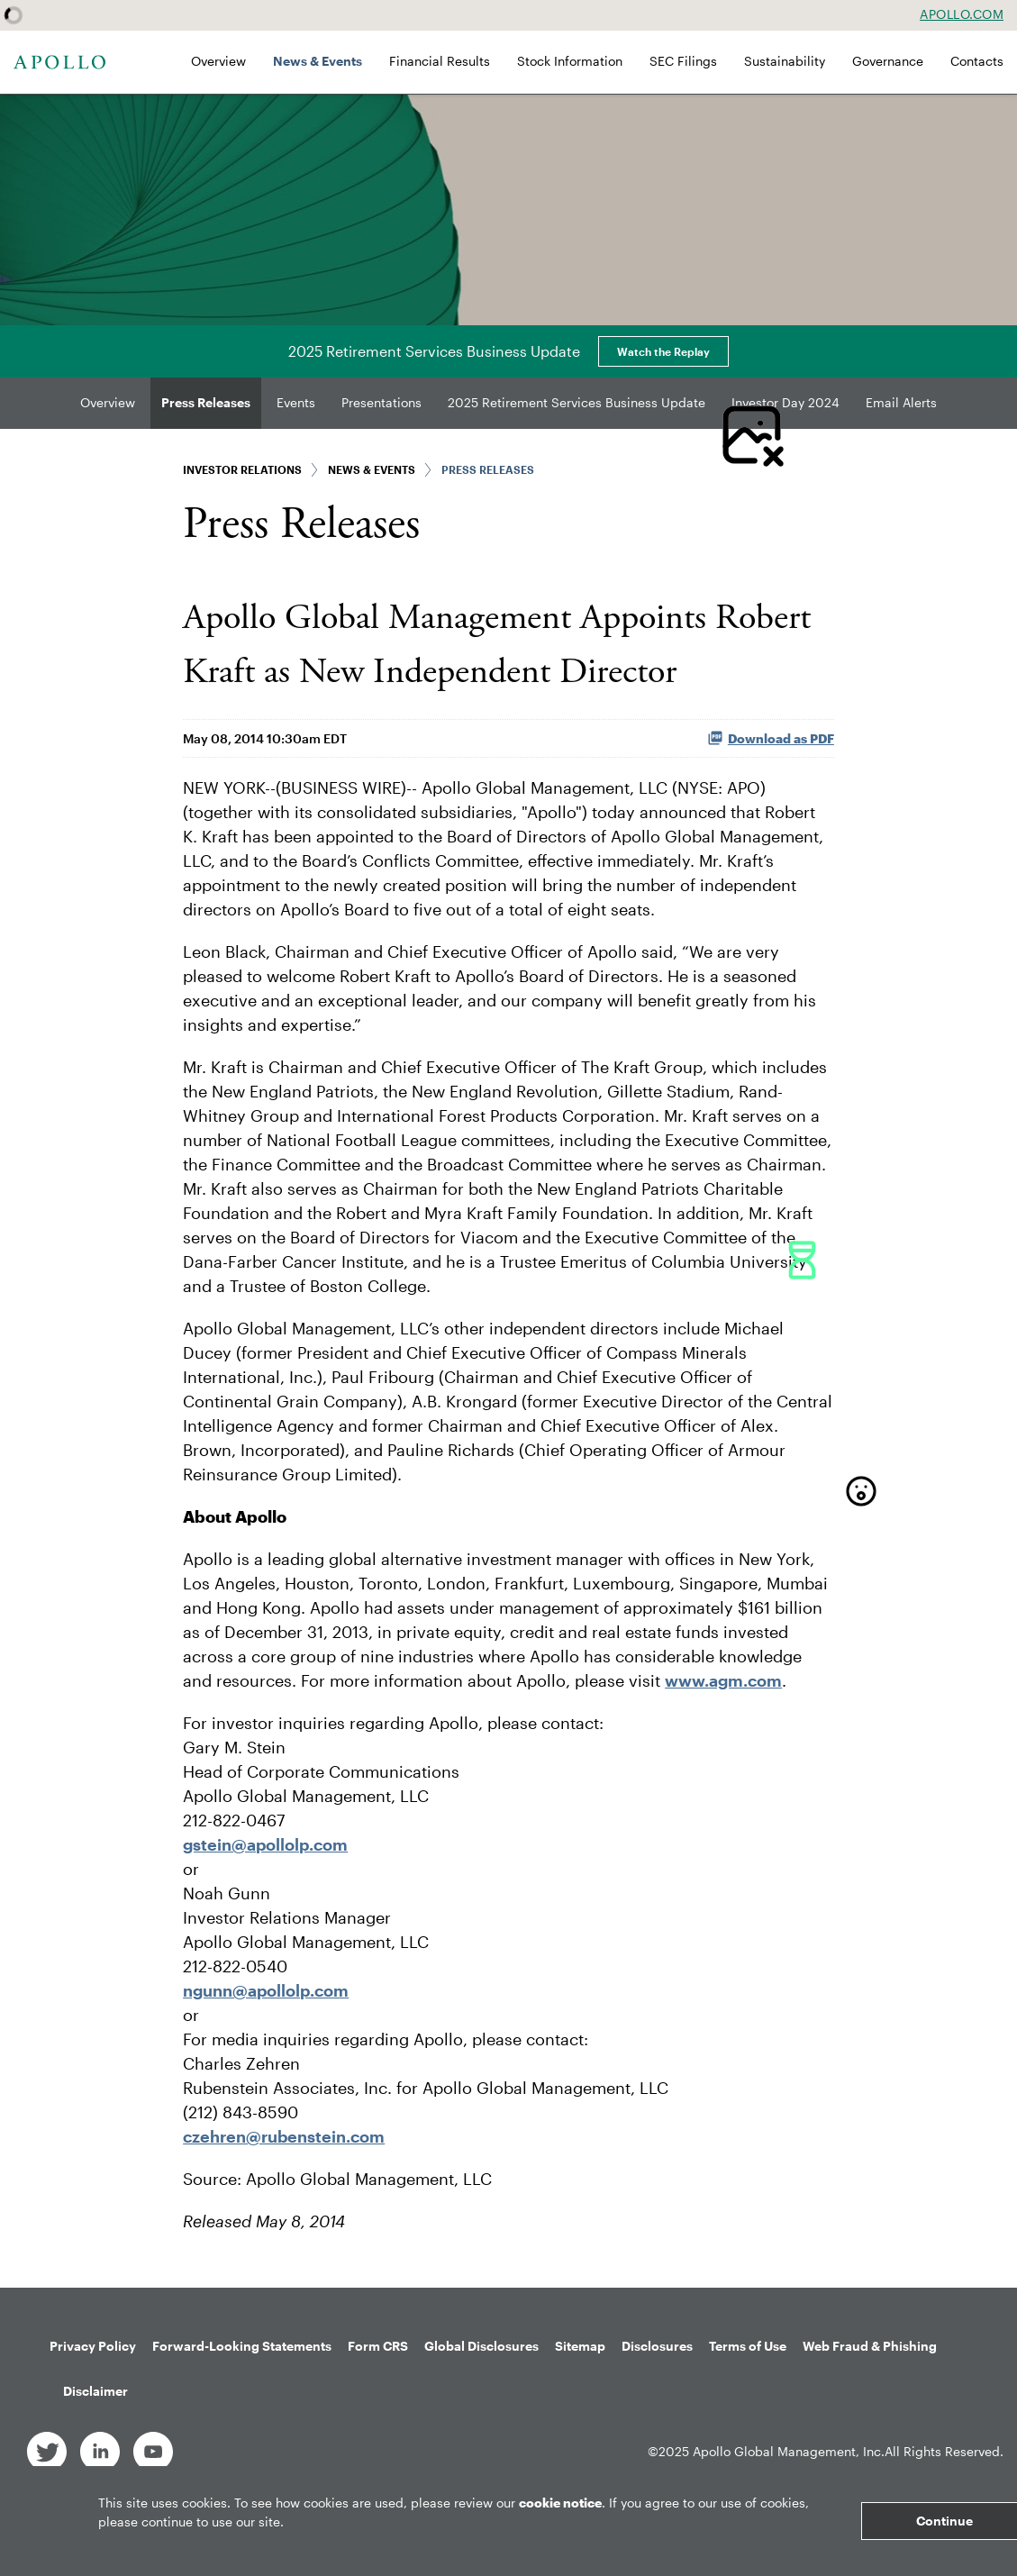 The image size is (1017, 2576). I want to click on indicates a process just started with most time remaining, so click(802, 1260).